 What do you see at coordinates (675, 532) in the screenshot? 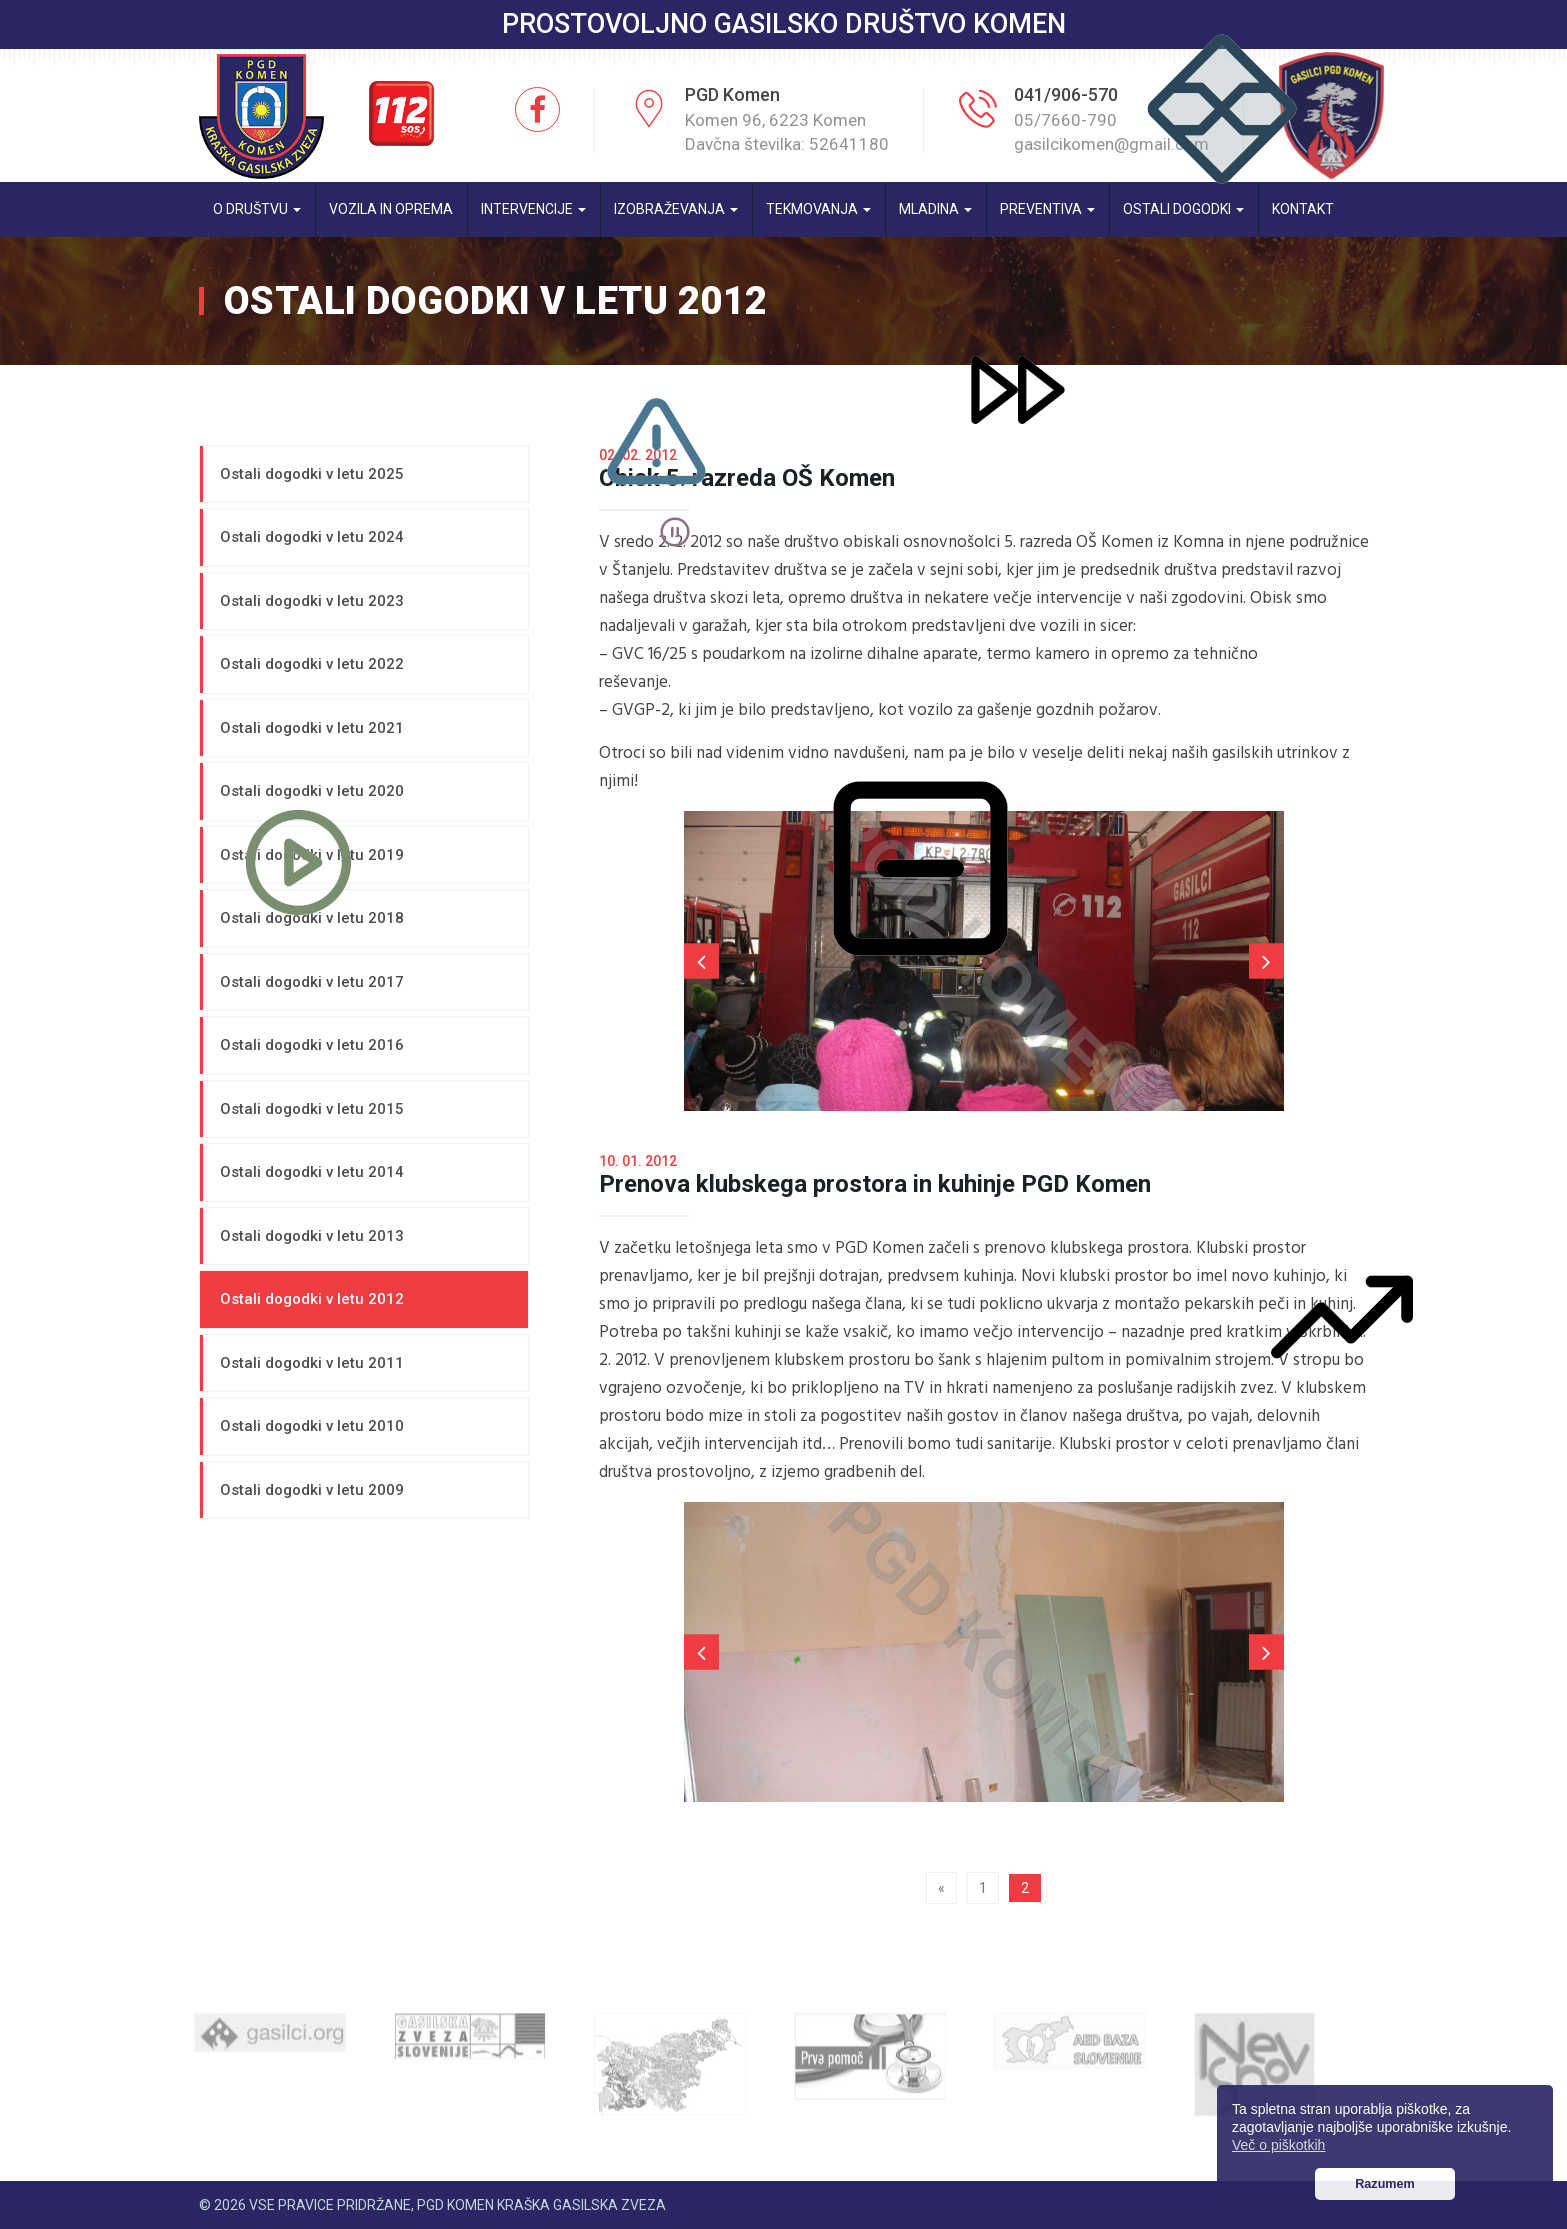
I see `pause media playback` at bounding box center [675, 532].